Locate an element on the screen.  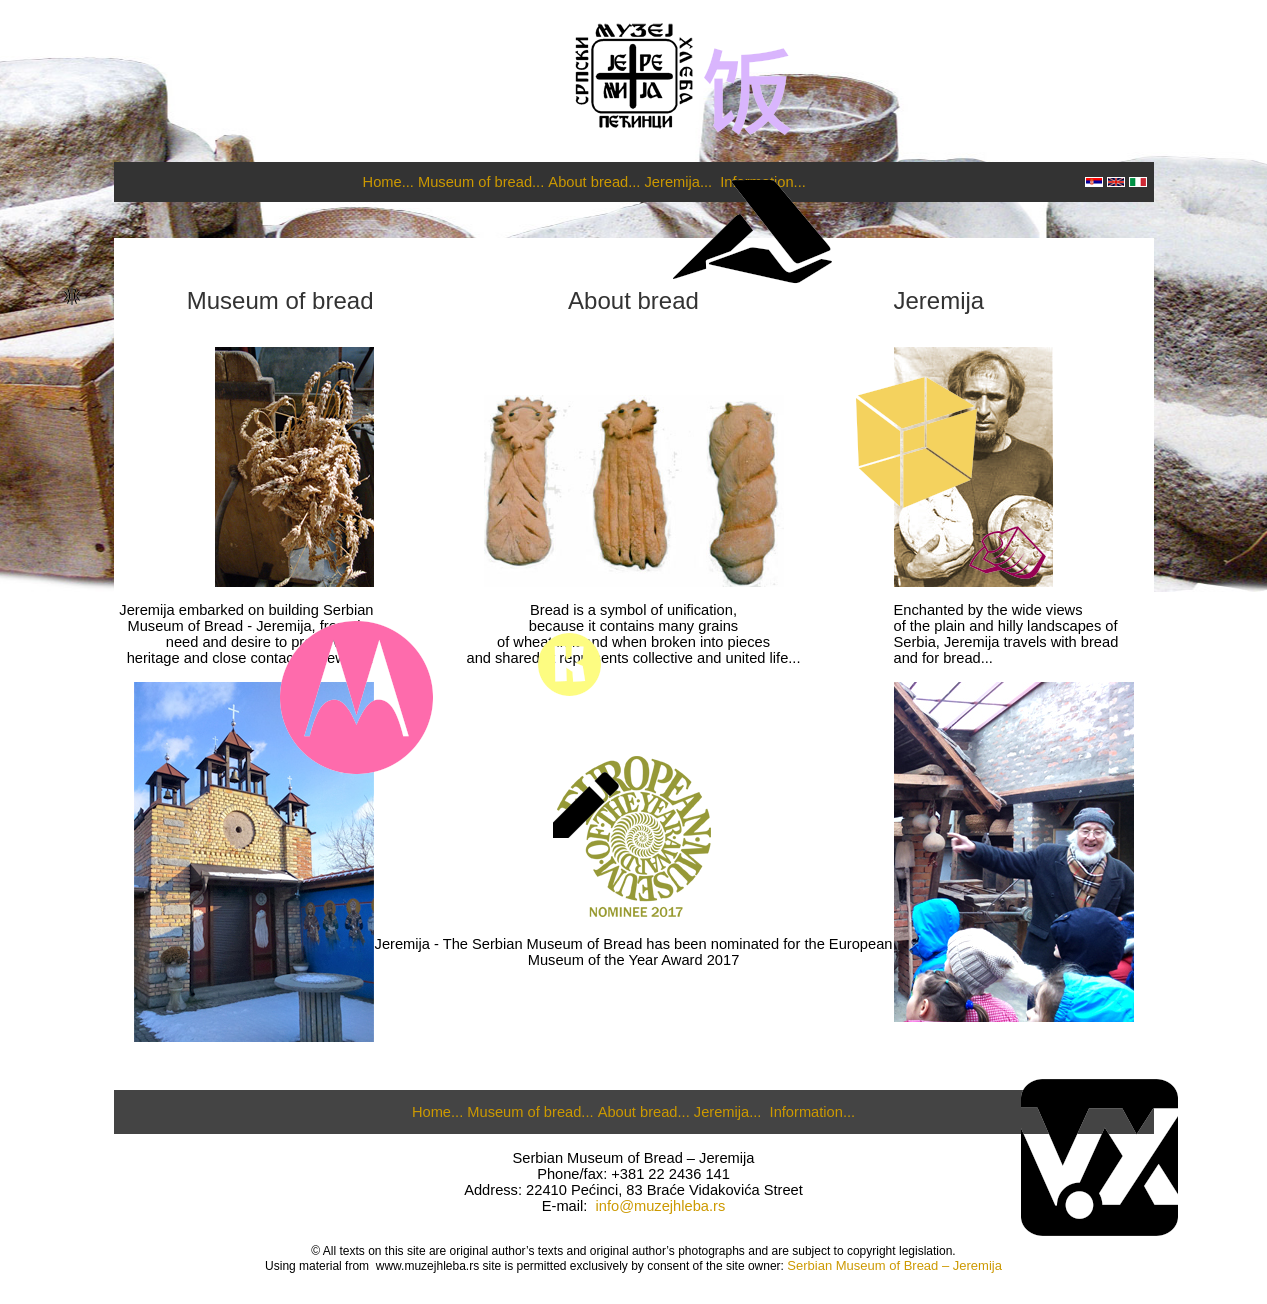
eclipse vert.x framework logo is located at coordinates (1099, 1157).